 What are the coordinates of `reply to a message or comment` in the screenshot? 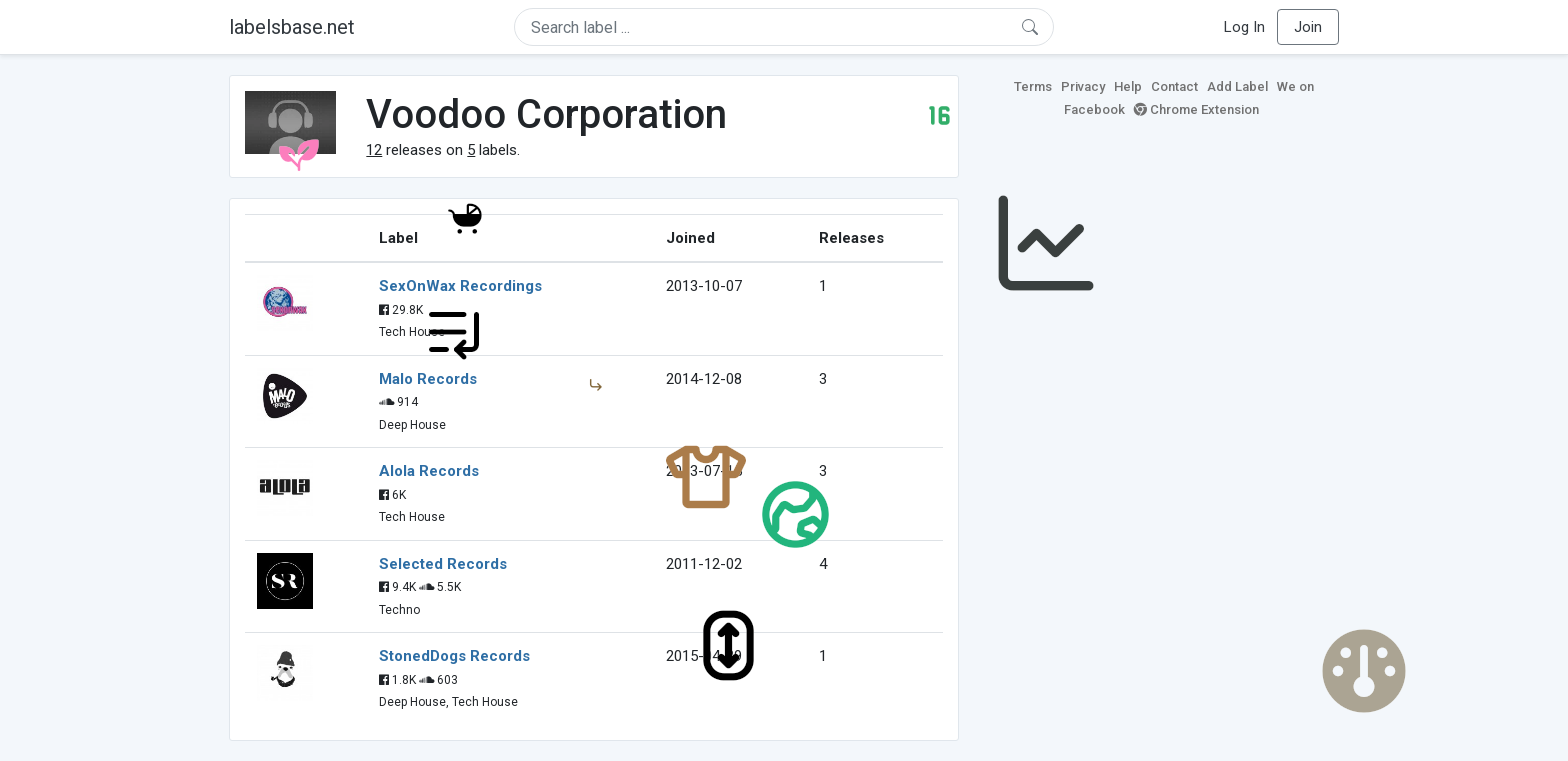 It's located at (595, 384).